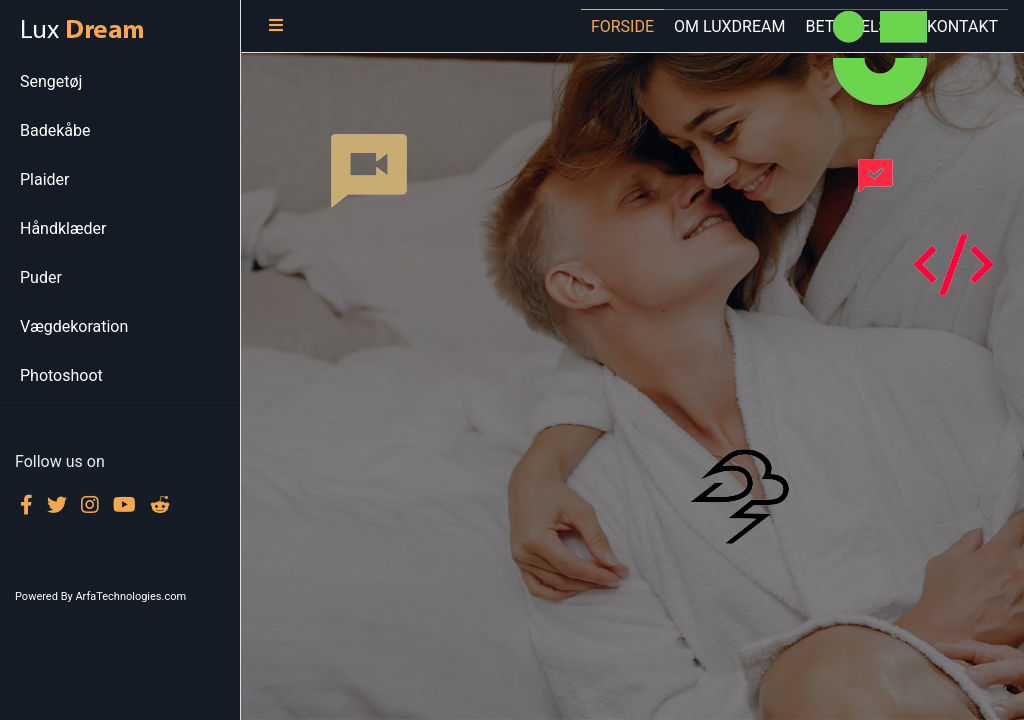 Image resolution: width=1024 pixels, height=720 pixels. What do you see at coordinates (953, 264) in the screenshot?
I see `view or edit source code` at bounding box center [953, 264].